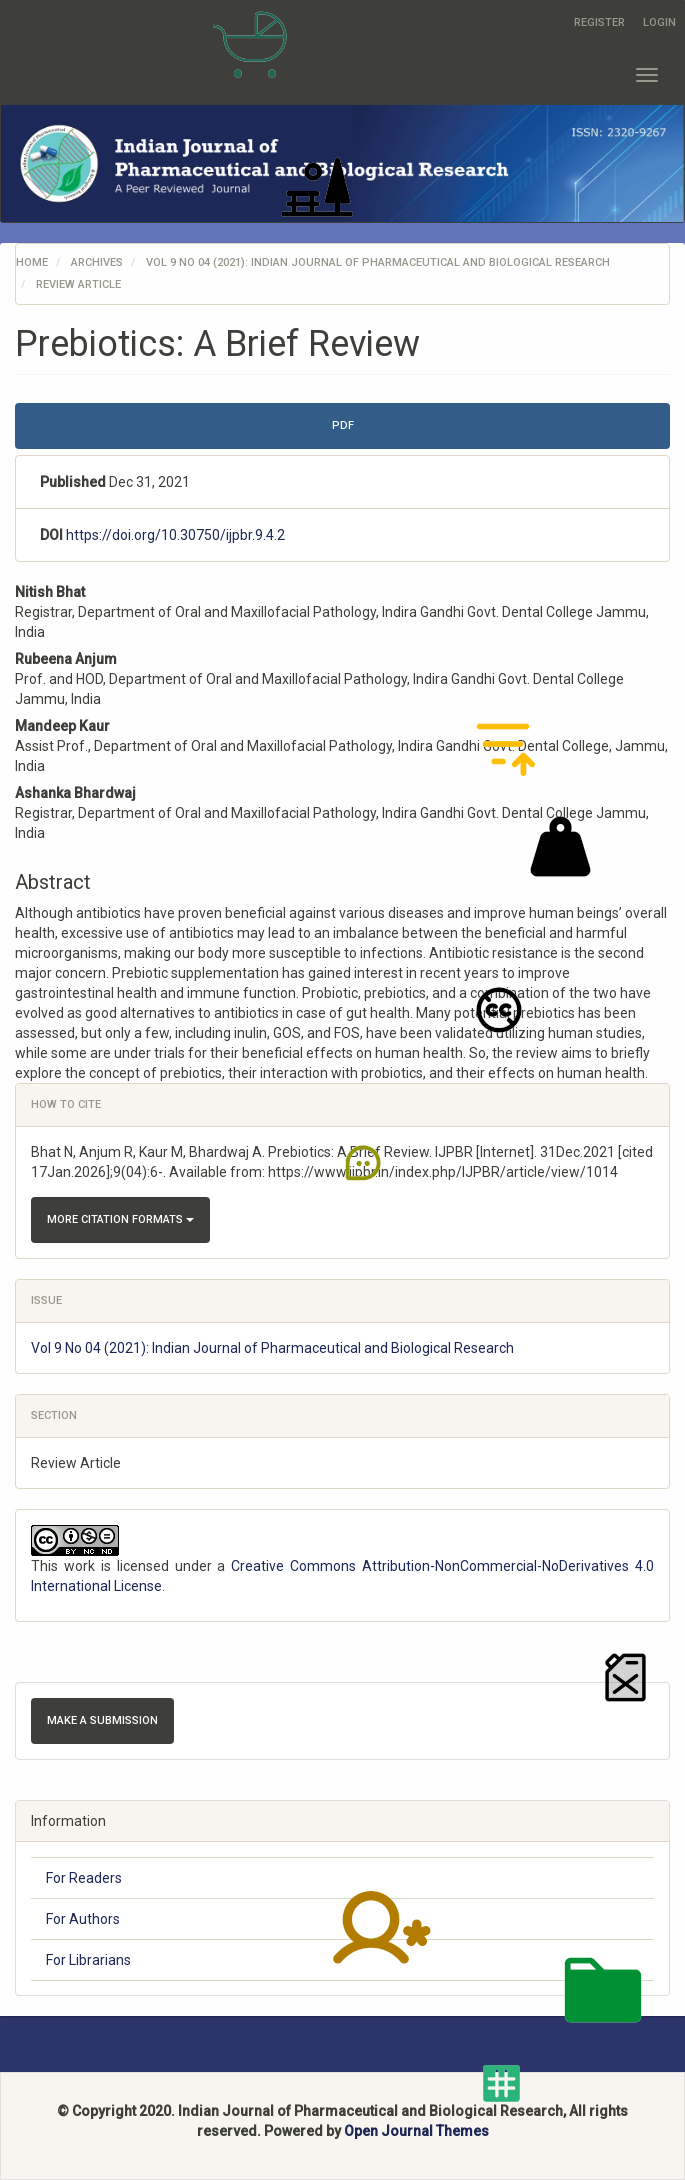 This screenshot has height=2180, width=685. Describe the element at coordinates (251, 42) in the screenshot. I see `access baby or parenting-related features` at that location.